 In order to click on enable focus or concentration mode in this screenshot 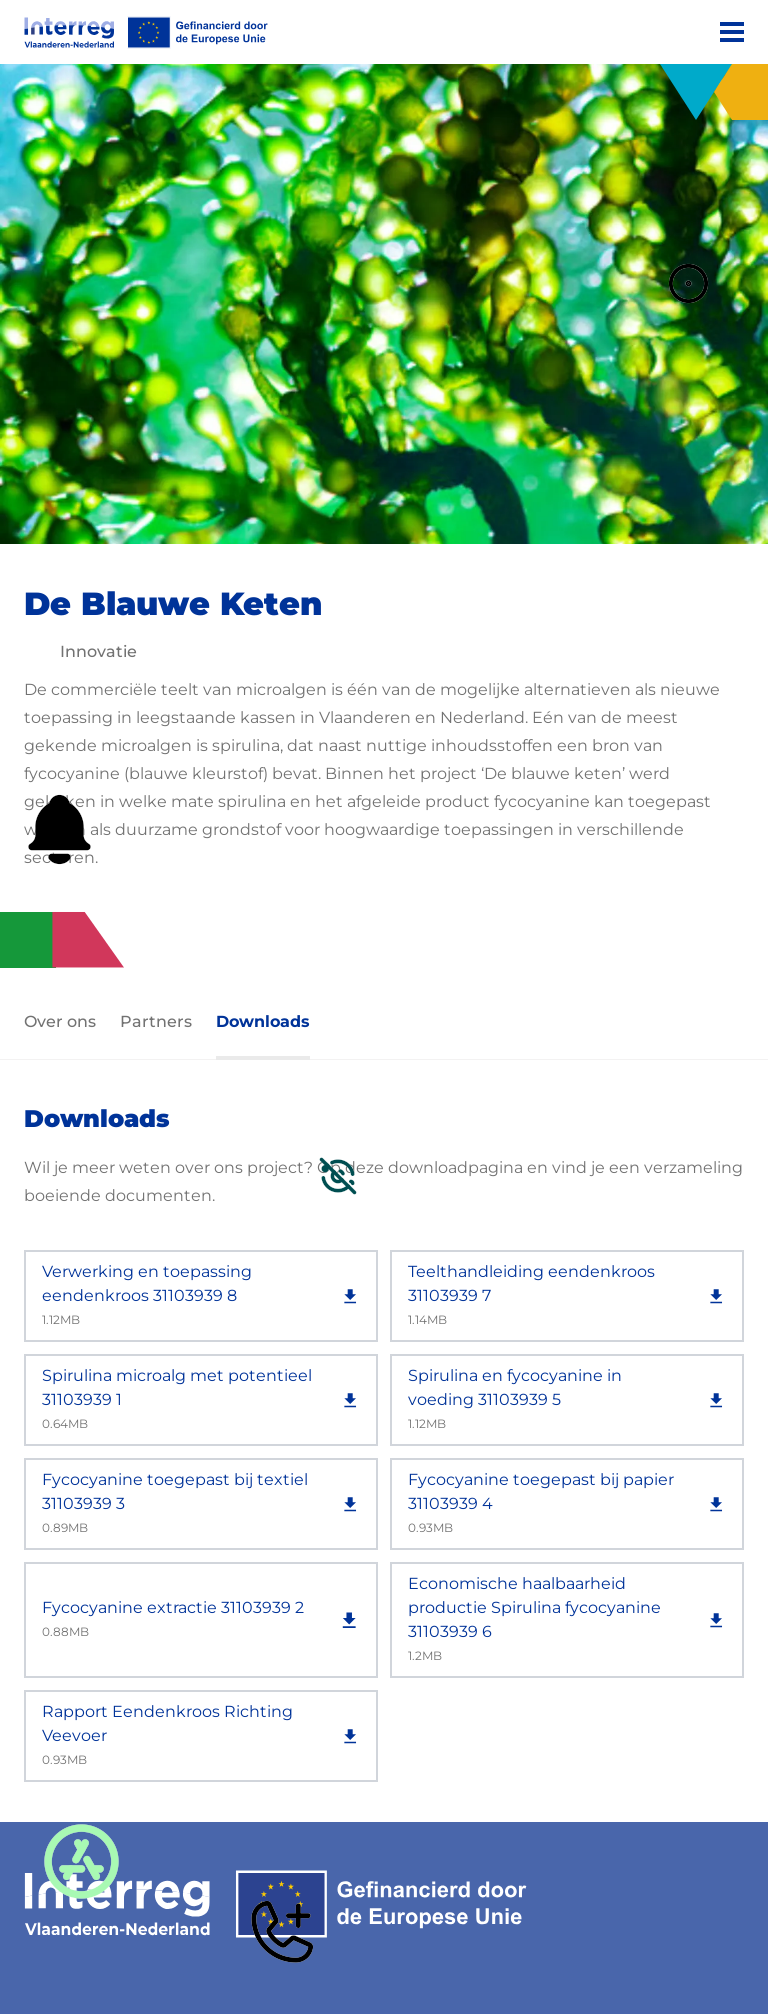, I will do `click(688, 283)`.